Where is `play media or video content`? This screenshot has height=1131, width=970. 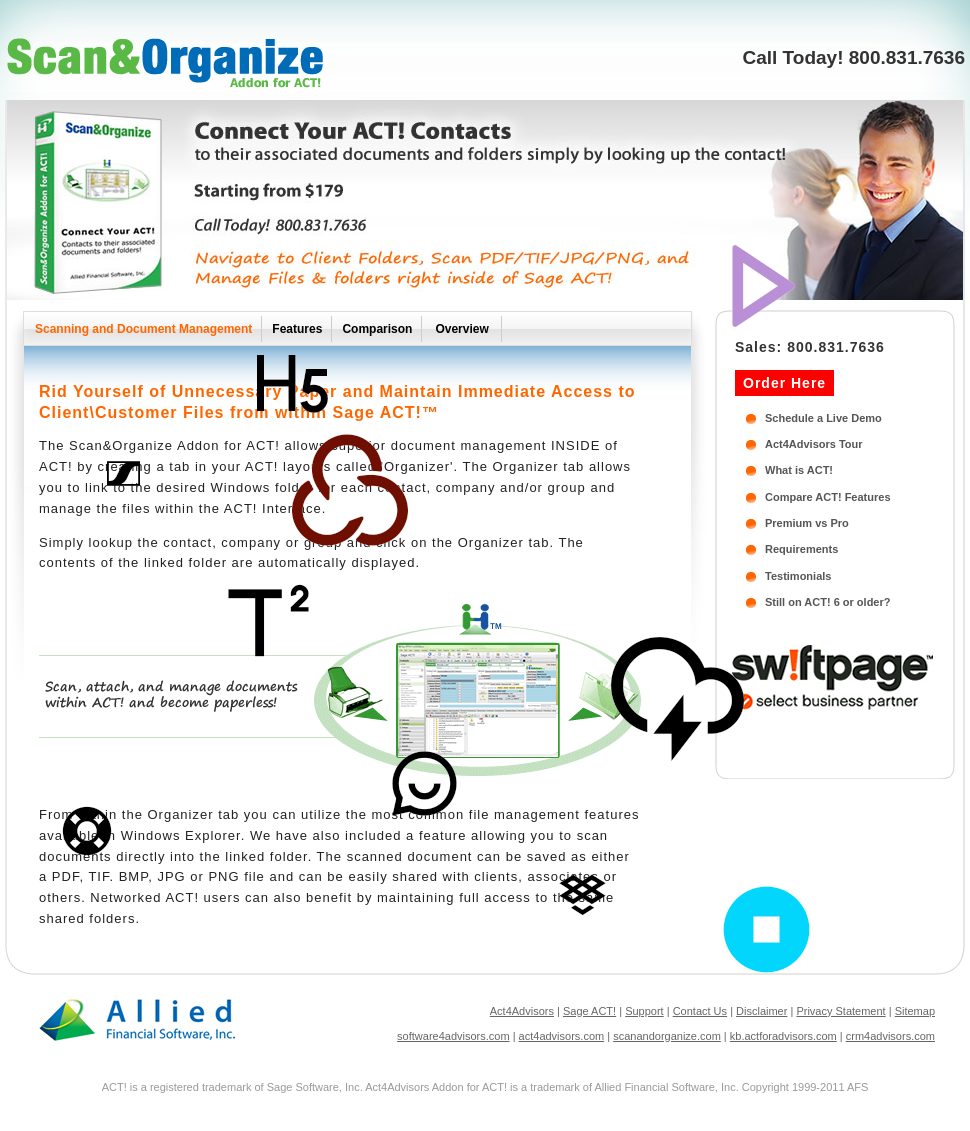 play media or video content is located at coordinates (754, 286).